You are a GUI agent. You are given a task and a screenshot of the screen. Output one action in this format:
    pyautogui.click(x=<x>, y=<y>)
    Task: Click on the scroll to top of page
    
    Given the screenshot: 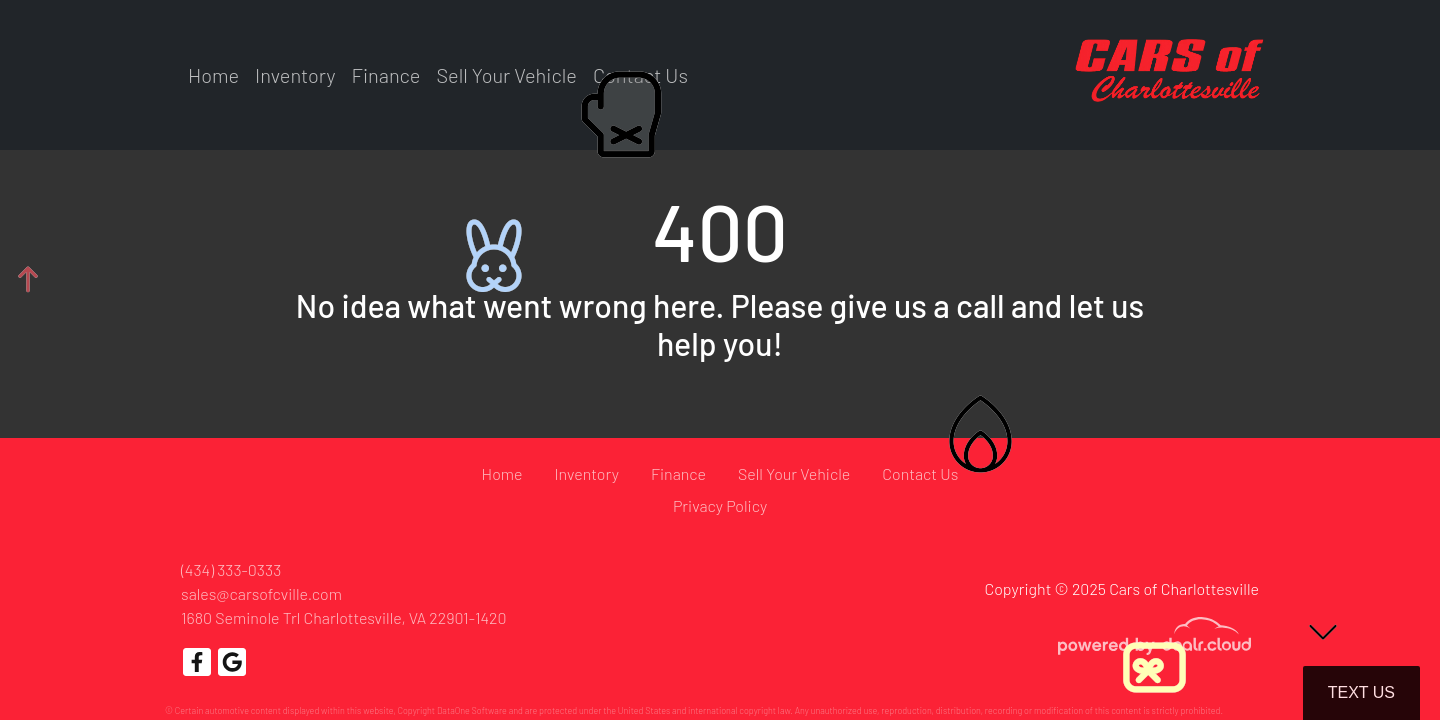 What is the action you would take?
    pyautogui.click(x=28, y=279)
    